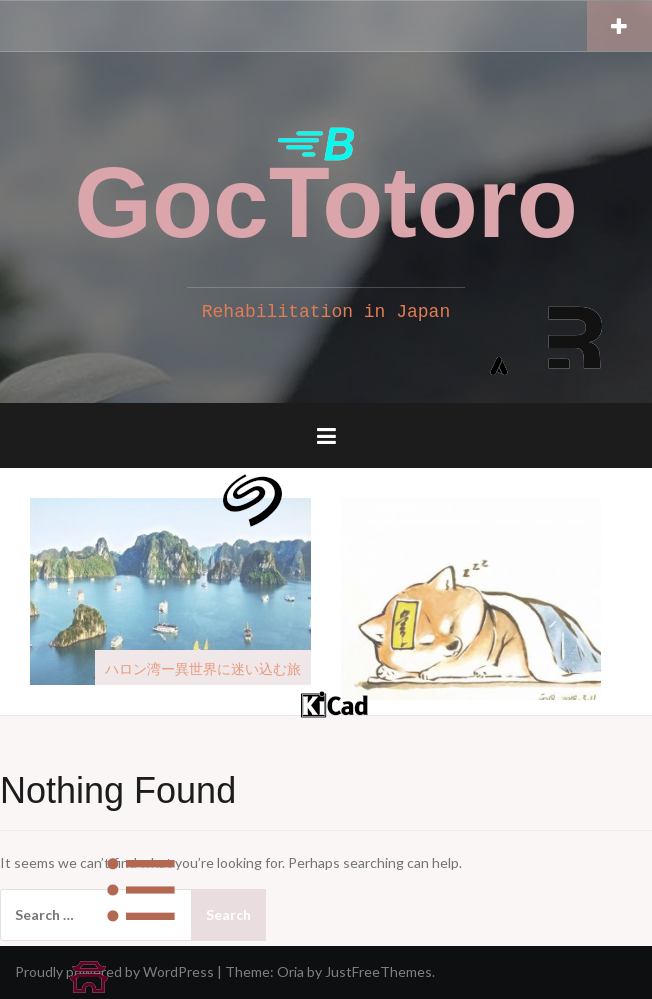 Image resolution: width=652 pixels, height=999 pixels. What do you see at coordinates (316, 144) in the screenshot?
I see `BlazeMeter logo - performance testing platform` at bounding box center [316, 144].